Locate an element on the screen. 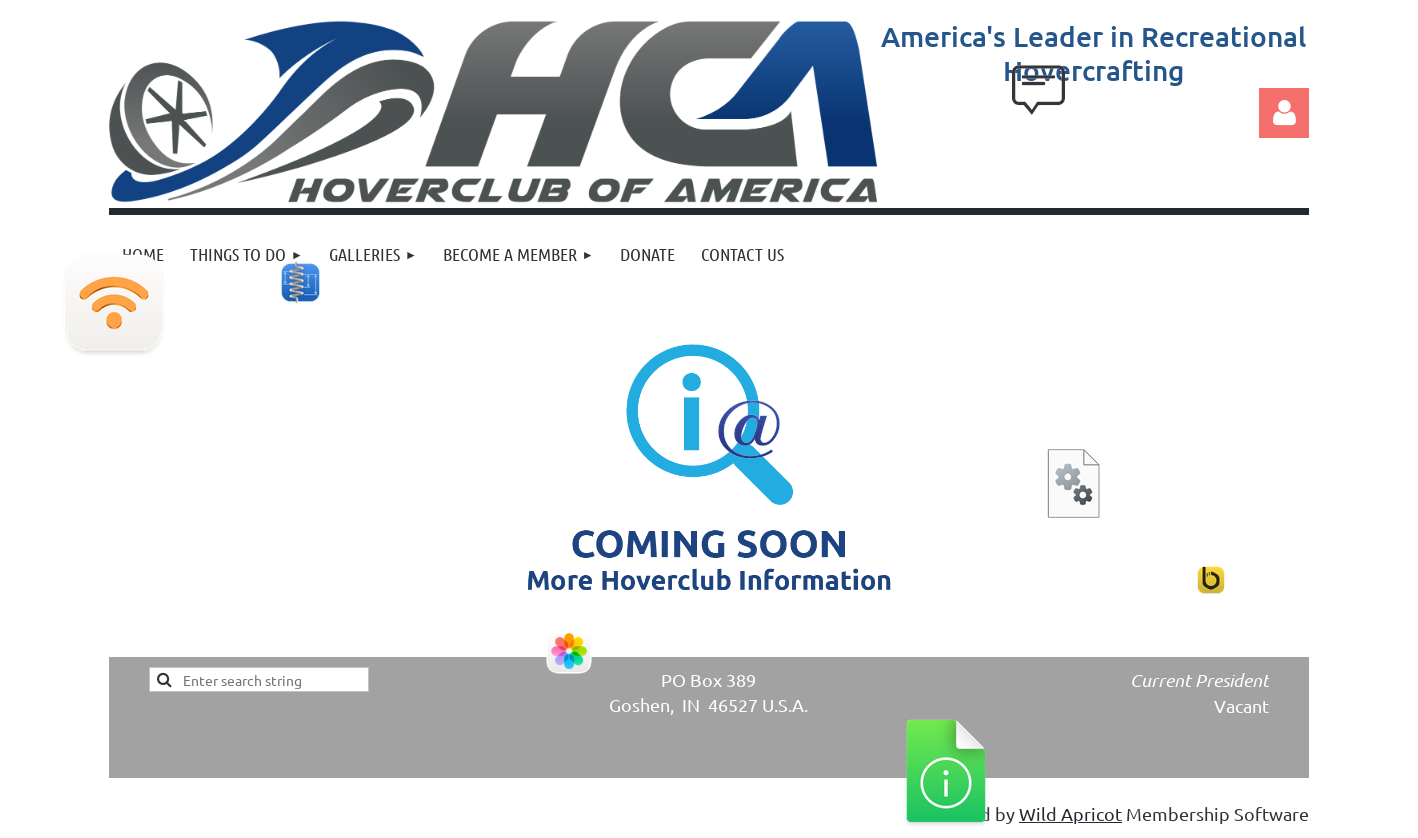 This screenshot has width=1418, height=838. open an internet location or web shortcut is located at coordinates (749, 429).